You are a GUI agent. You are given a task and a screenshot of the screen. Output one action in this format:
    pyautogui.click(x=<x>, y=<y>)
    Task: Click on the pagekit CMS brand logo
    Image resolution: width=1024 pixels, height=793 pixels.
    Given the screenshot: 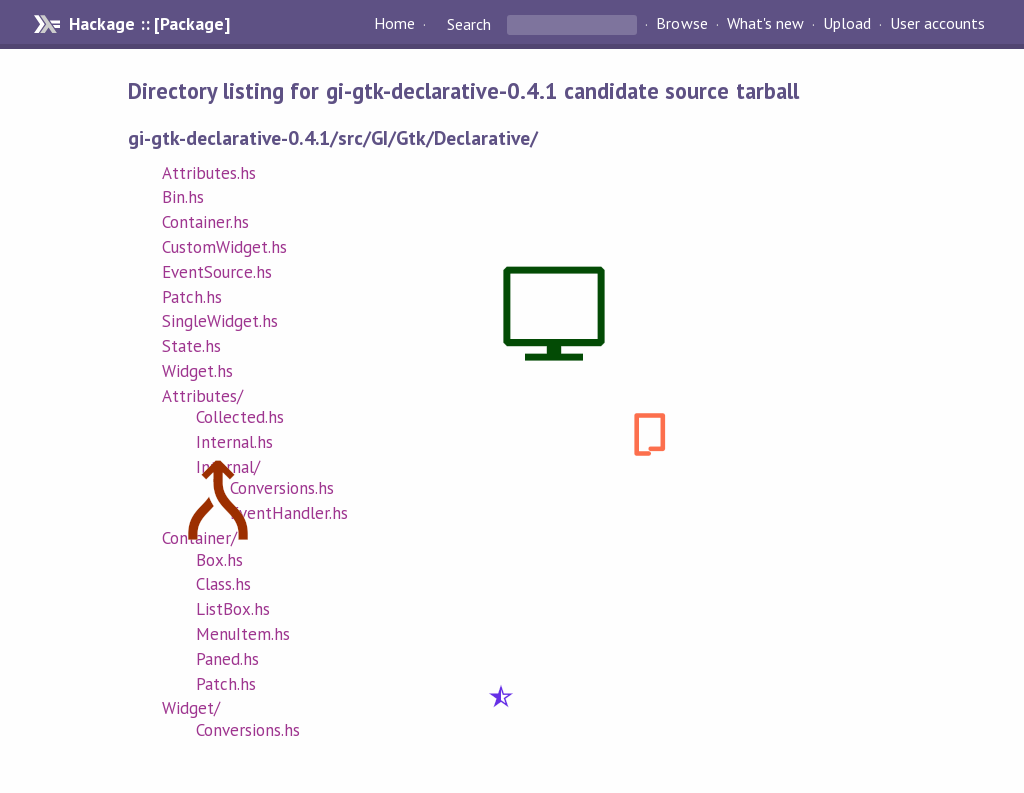 What is the action you would take?
    pyautogui.click(x=648, y=434)
    